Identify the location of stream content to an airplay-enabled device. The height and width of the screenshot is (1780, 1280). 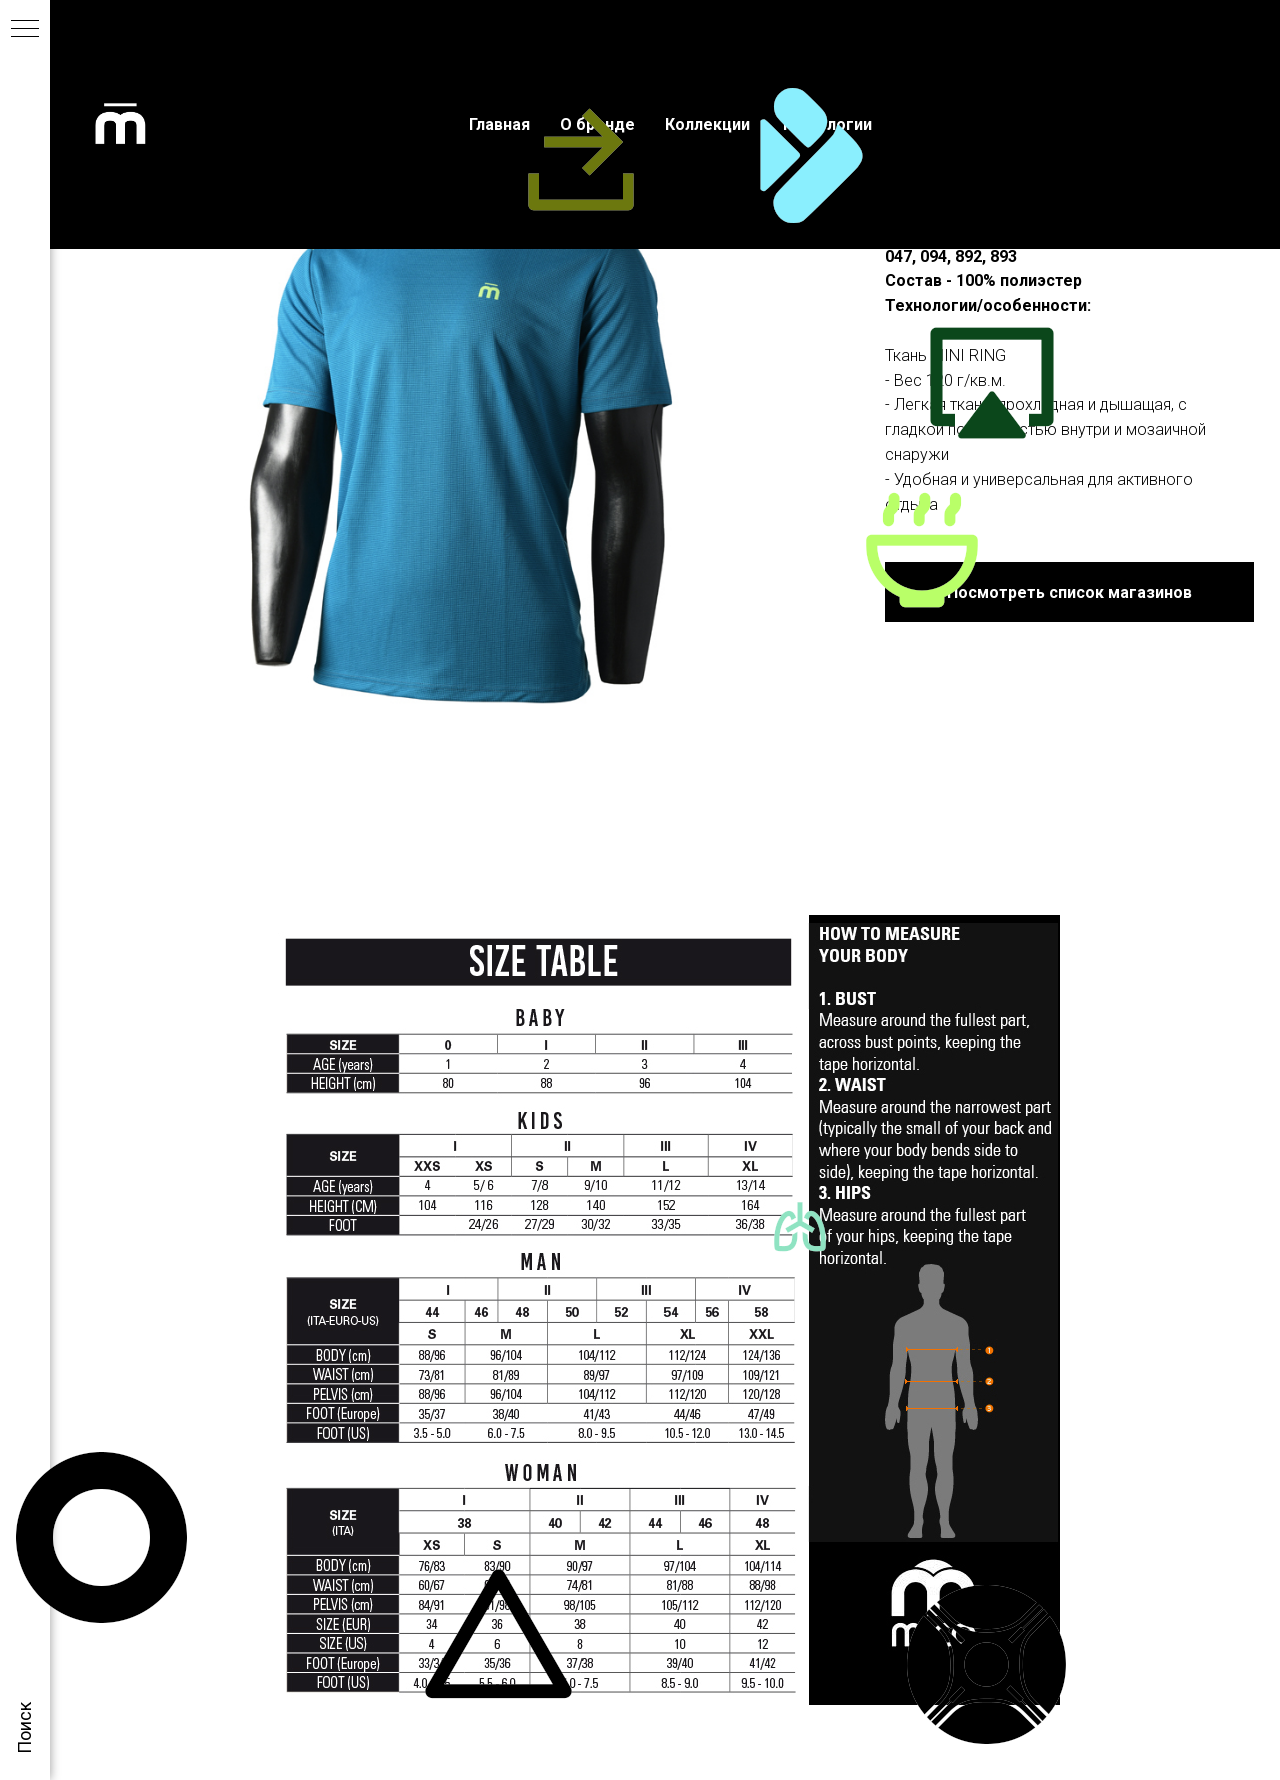
(992, 383).